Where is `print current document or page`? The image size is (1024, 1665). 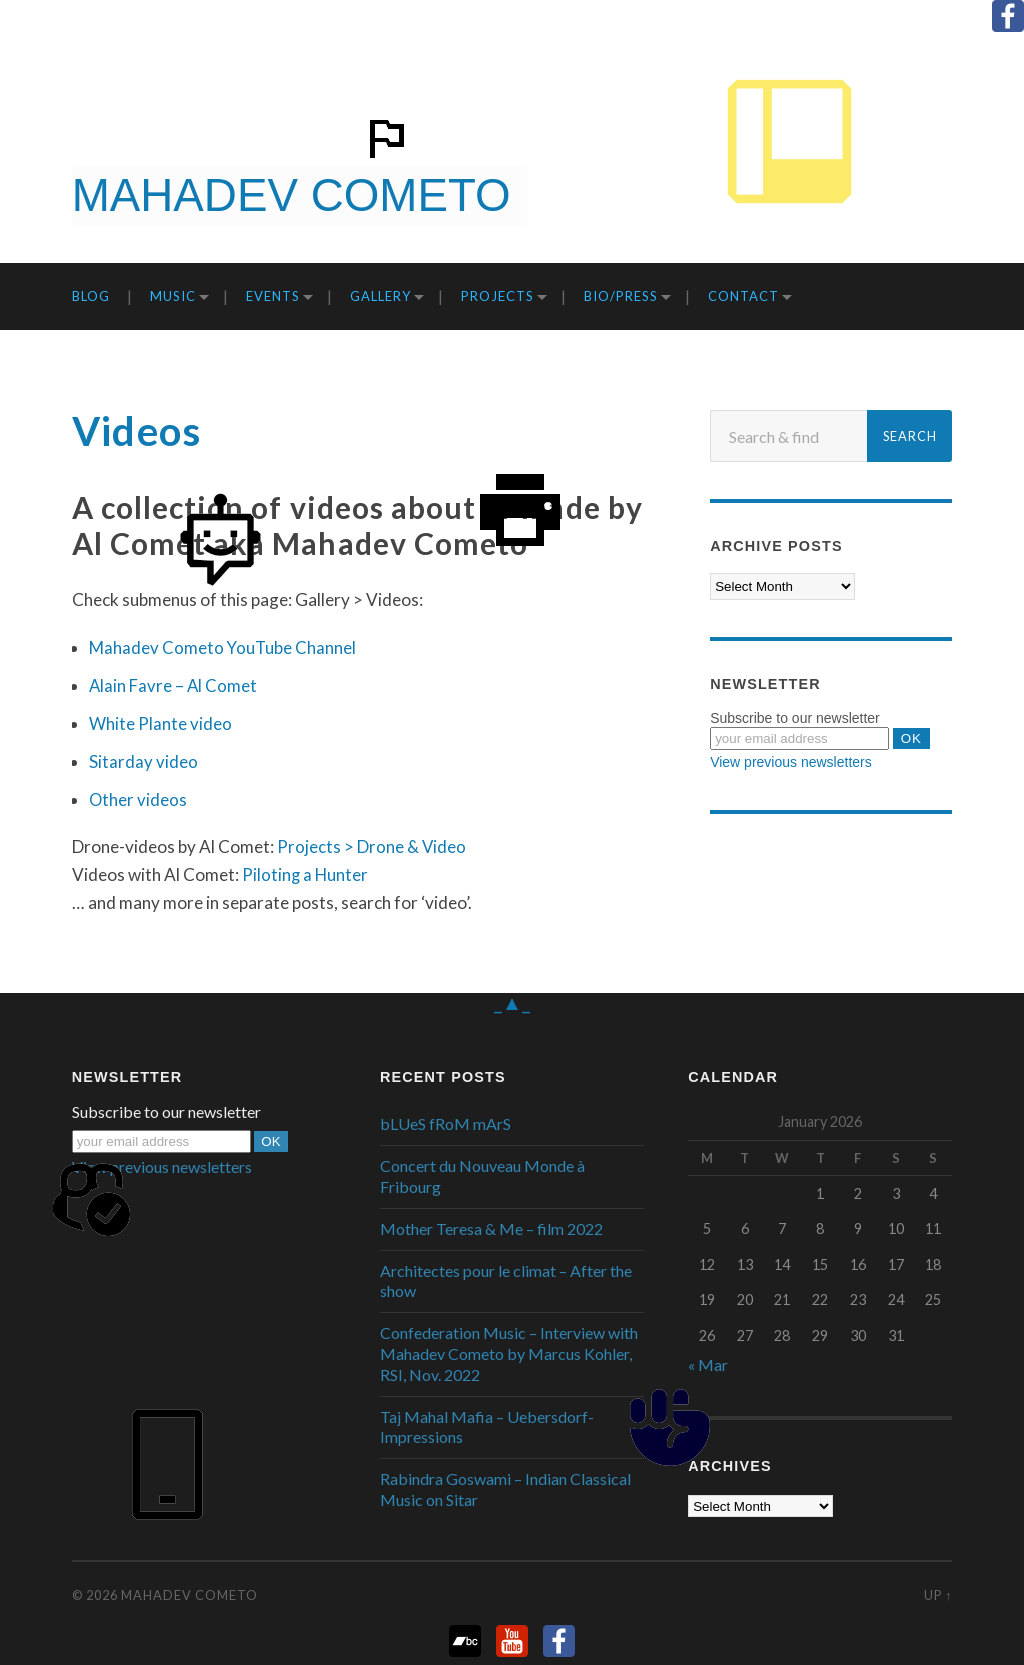 print current document or page is located at coordinates (520, 510).